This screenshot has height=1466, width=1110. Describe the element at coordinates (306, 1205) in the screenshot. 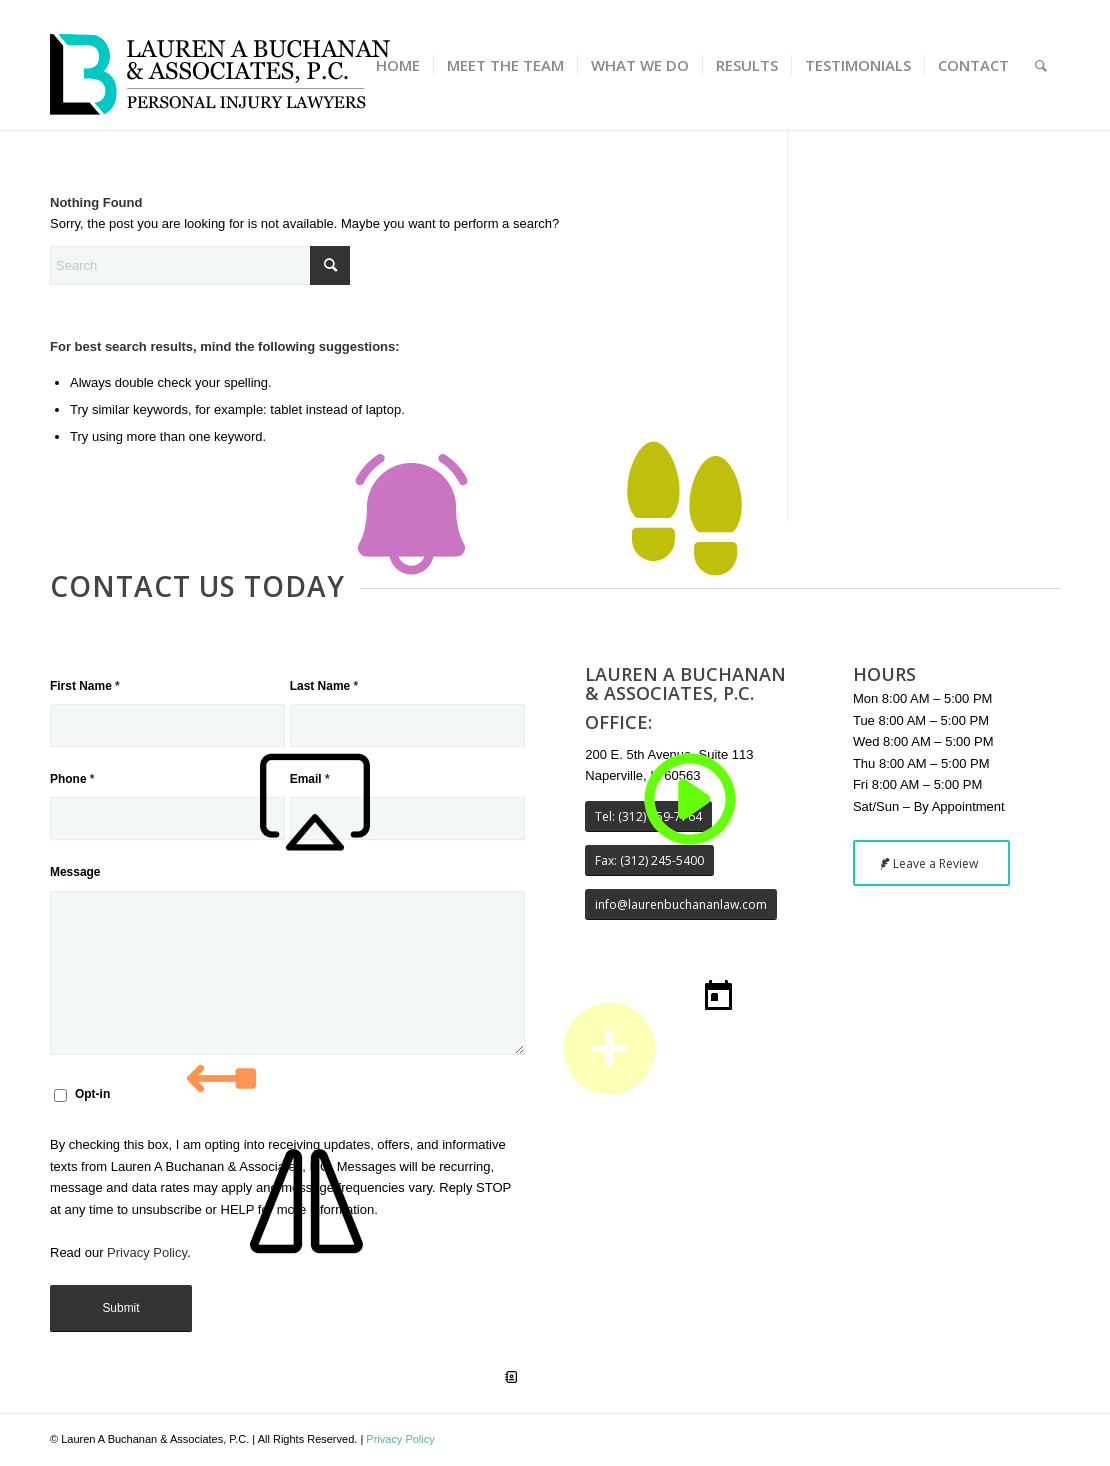

I see `flip image horizontally` at that location.